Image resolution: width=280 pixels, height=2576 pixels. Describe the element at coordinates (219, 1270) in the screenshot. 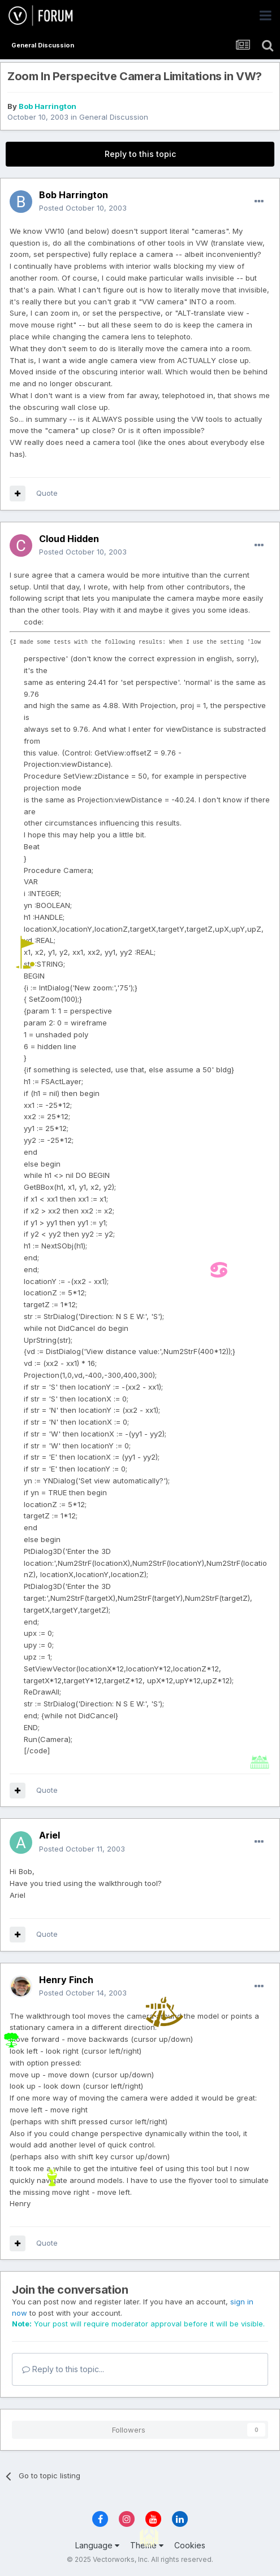

I see `view cancer zodiac sign information` at that location.